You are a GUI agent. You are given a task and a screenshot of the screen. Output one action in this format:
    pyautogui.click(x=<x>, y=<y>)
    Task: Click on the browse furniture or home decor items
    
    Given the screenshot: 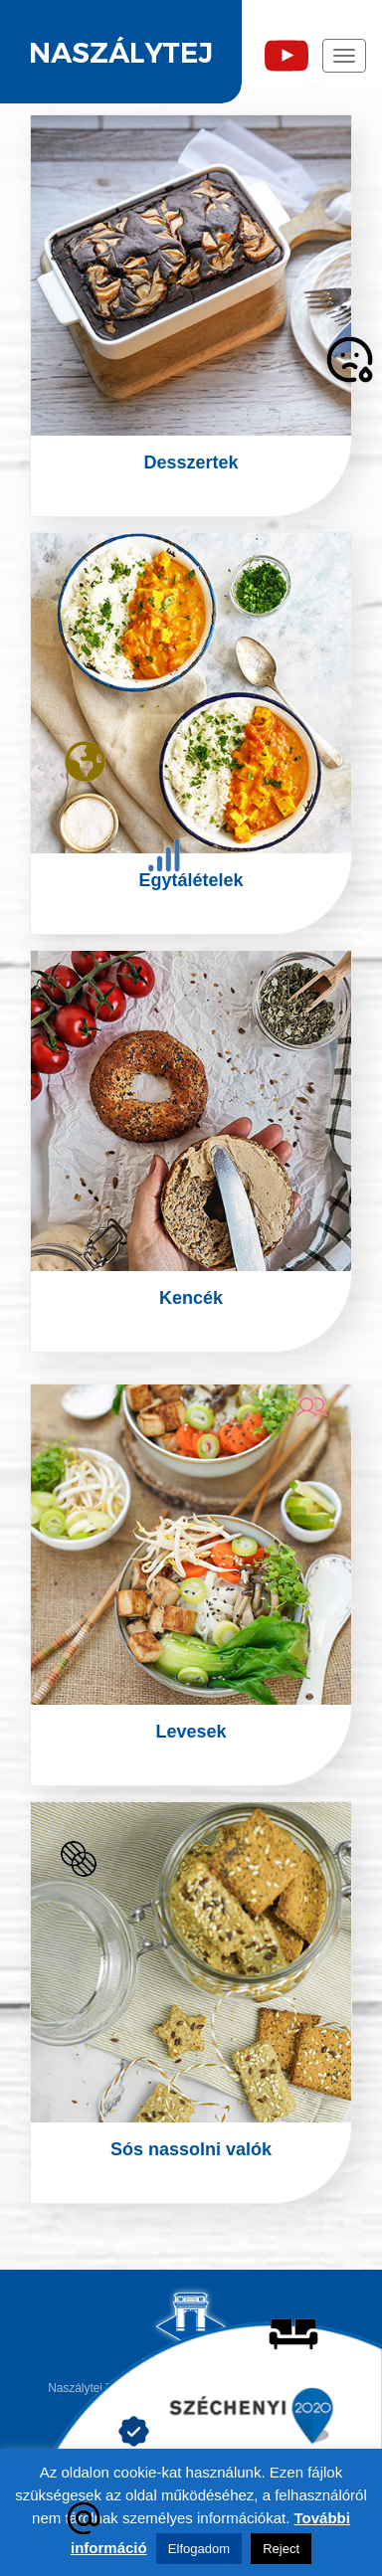 What is the action you would take?
    pyautogui.click(x=293, y=2333)
    